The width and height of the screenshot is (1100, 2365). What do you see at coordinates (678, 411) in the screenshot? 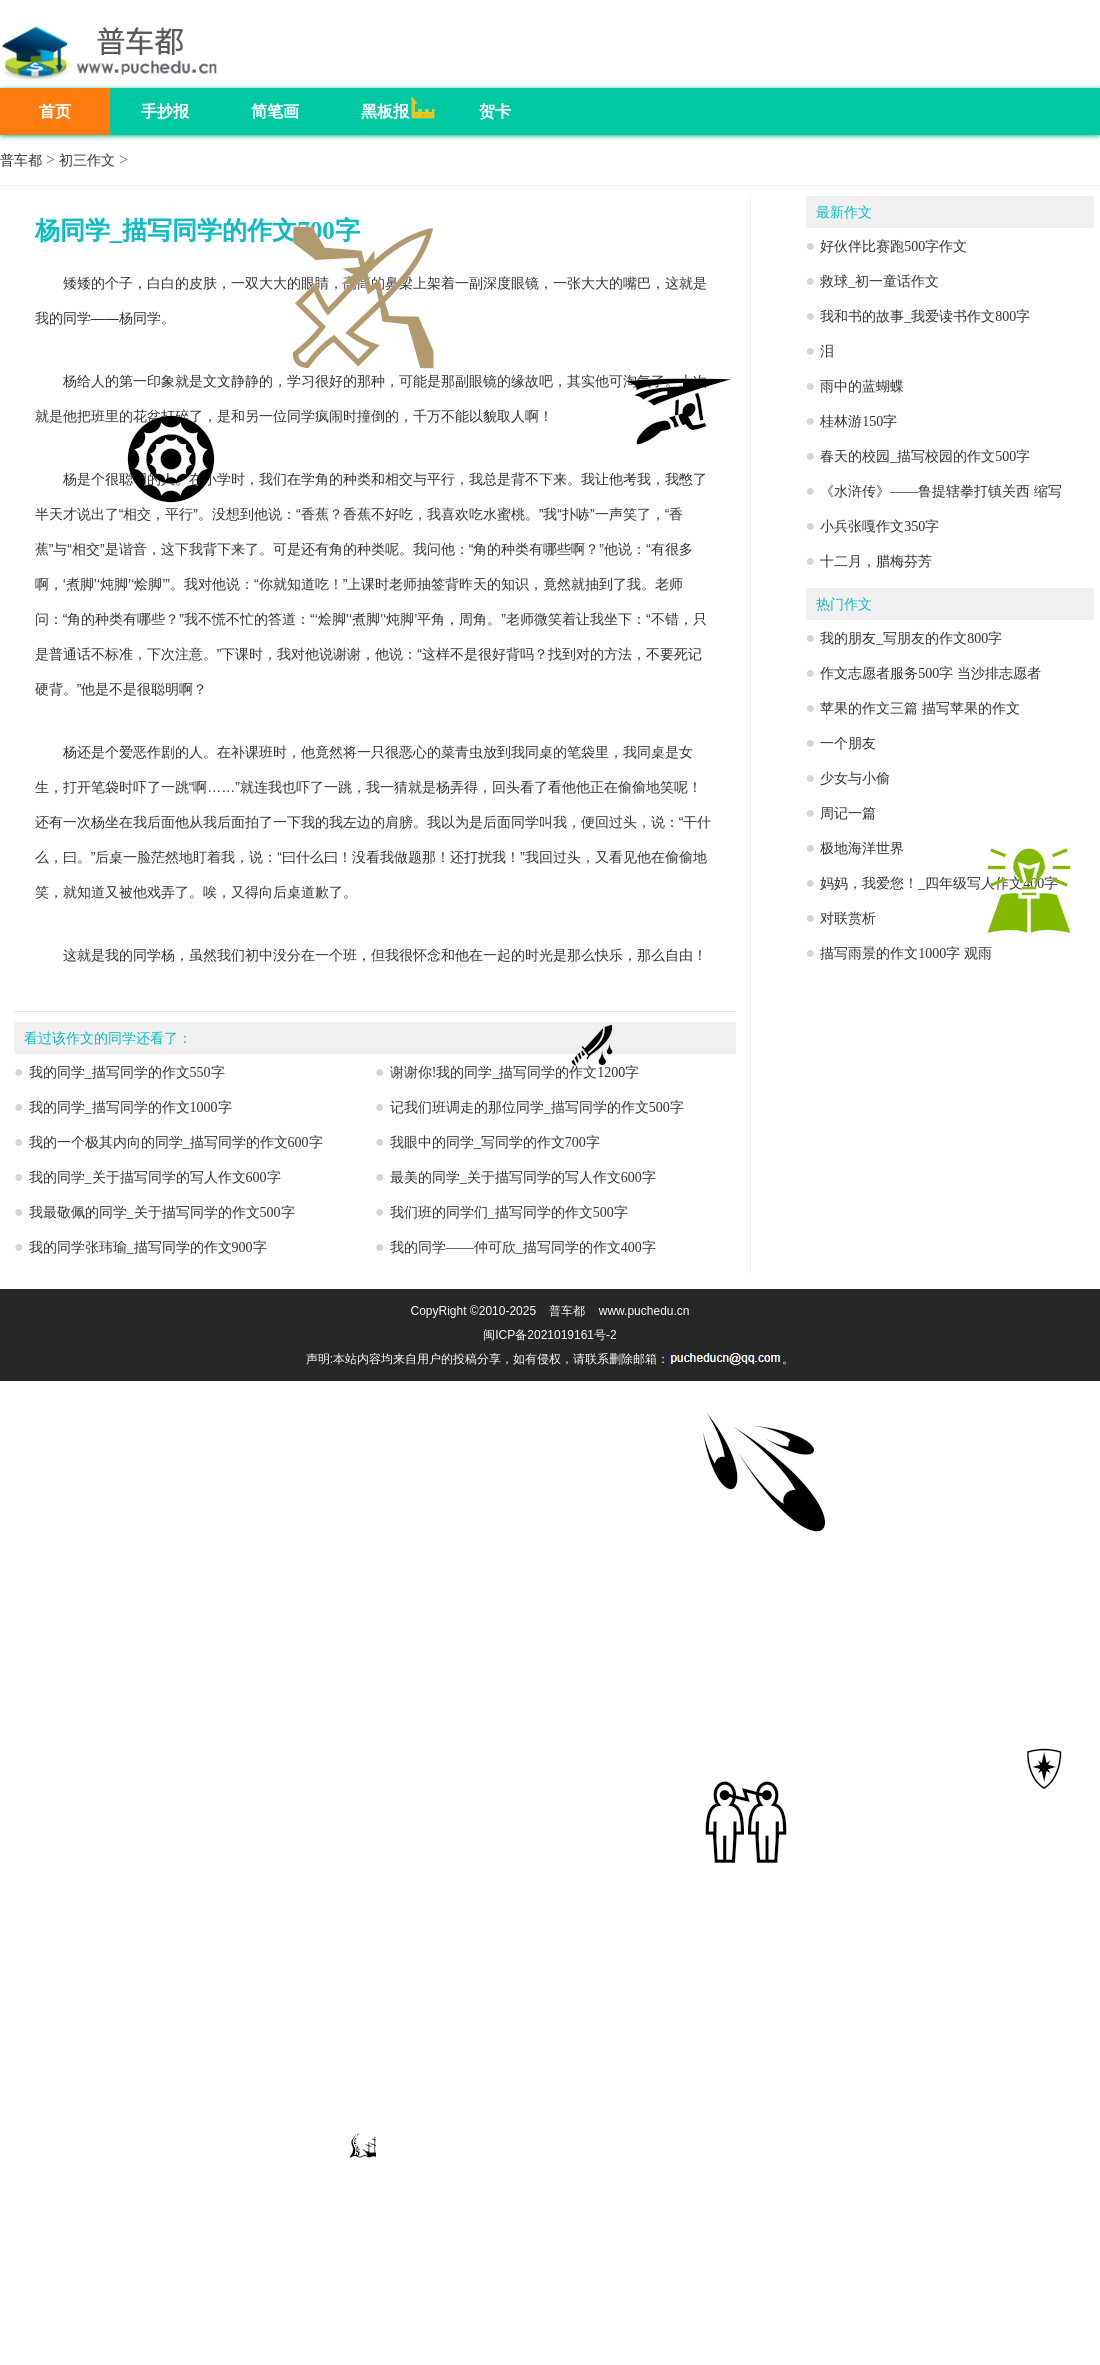
I see `access hang gliding or aerial sports activities` at bounding box center [678, 411].